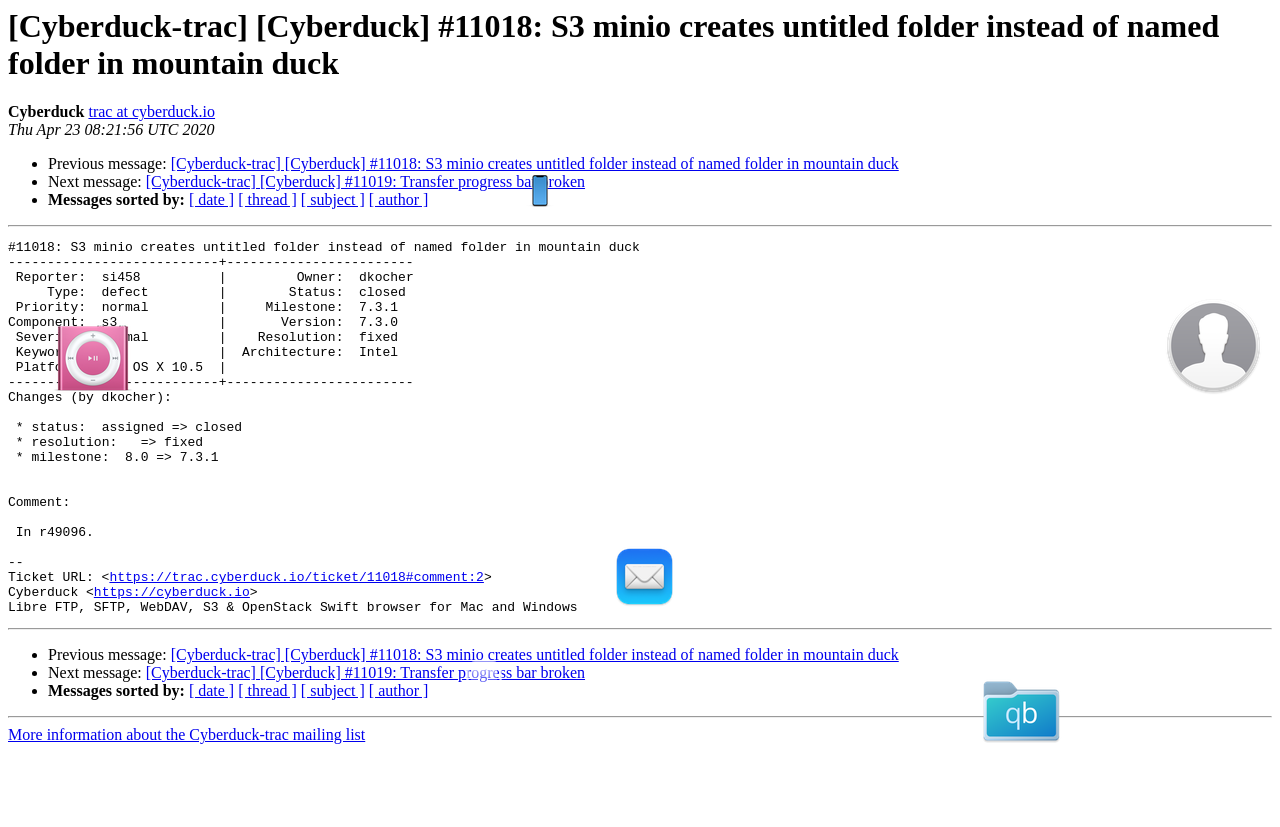  Describe the element at coordinates (1213, 345) in the screenshot. I see `view user accounts` at that location.